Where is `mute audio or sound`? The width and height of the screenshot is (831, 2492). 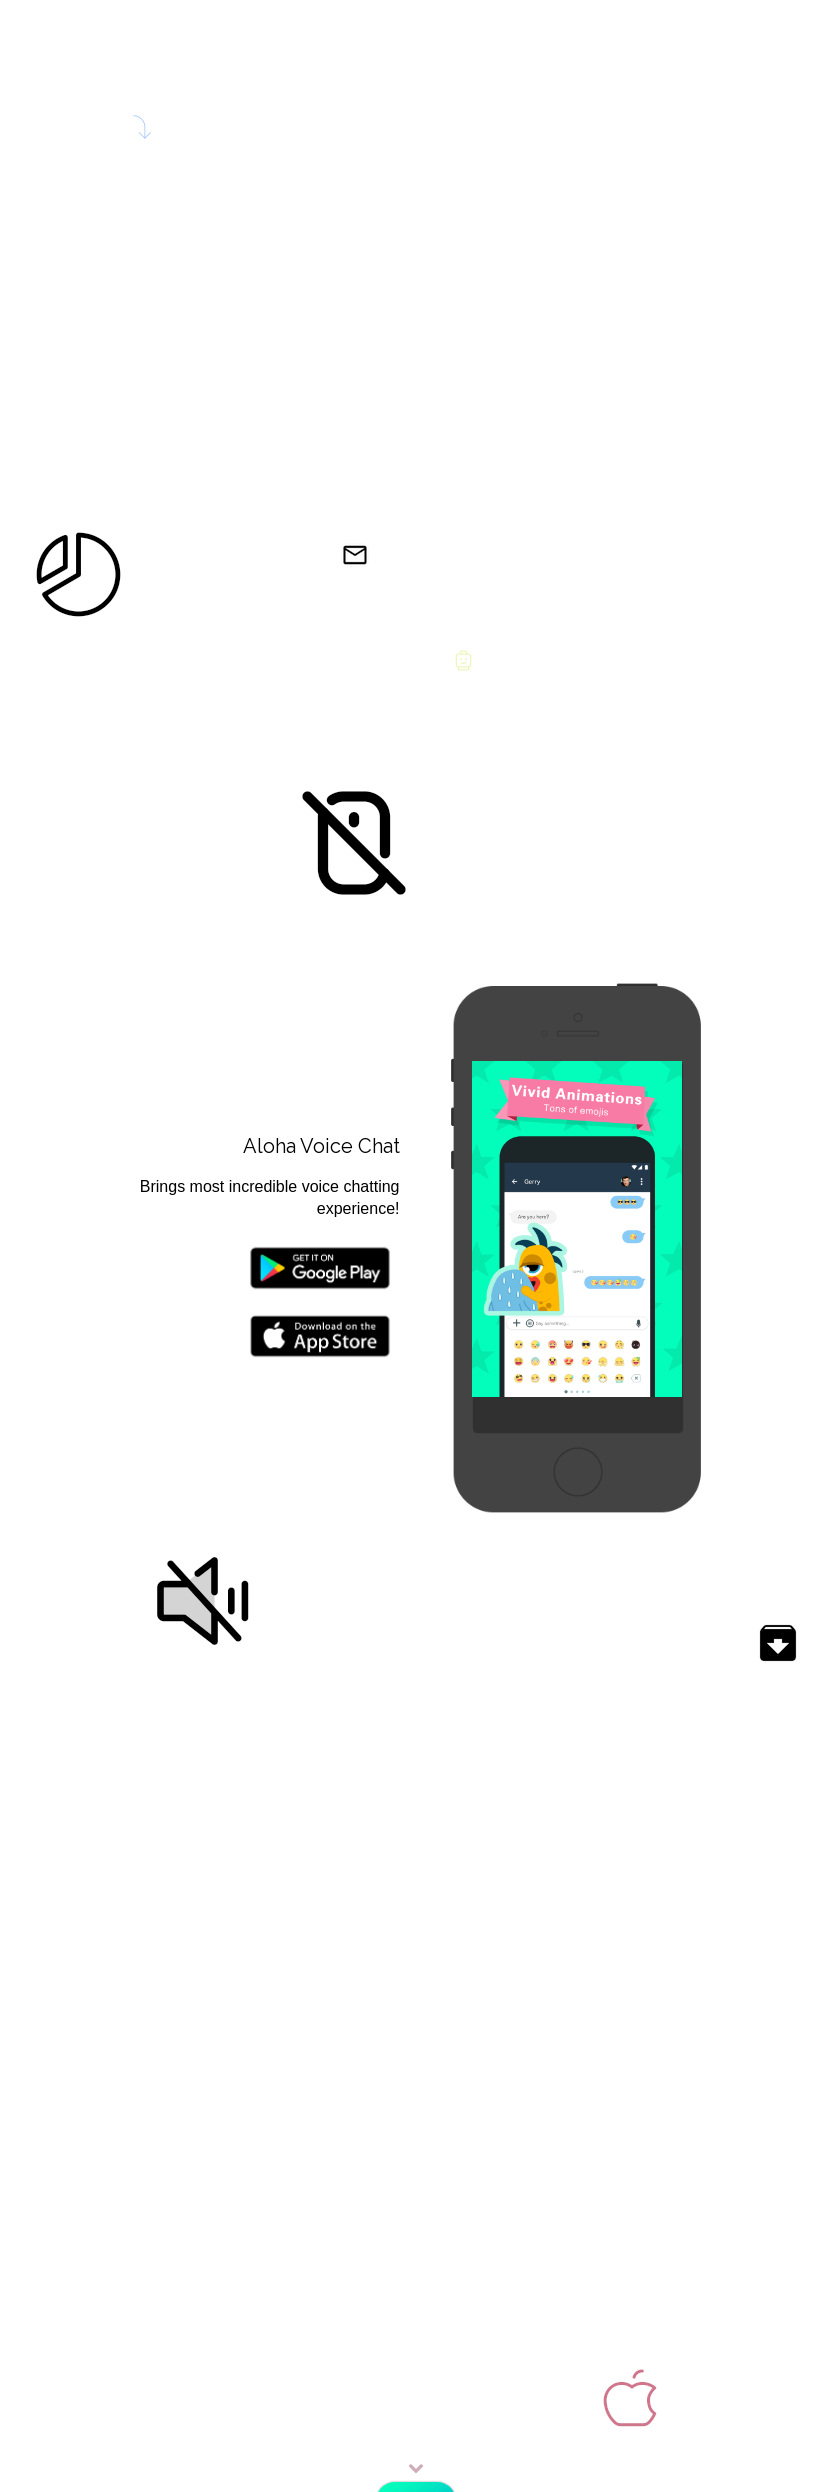 mute audio or sound is located at coordinates (201, 1601).